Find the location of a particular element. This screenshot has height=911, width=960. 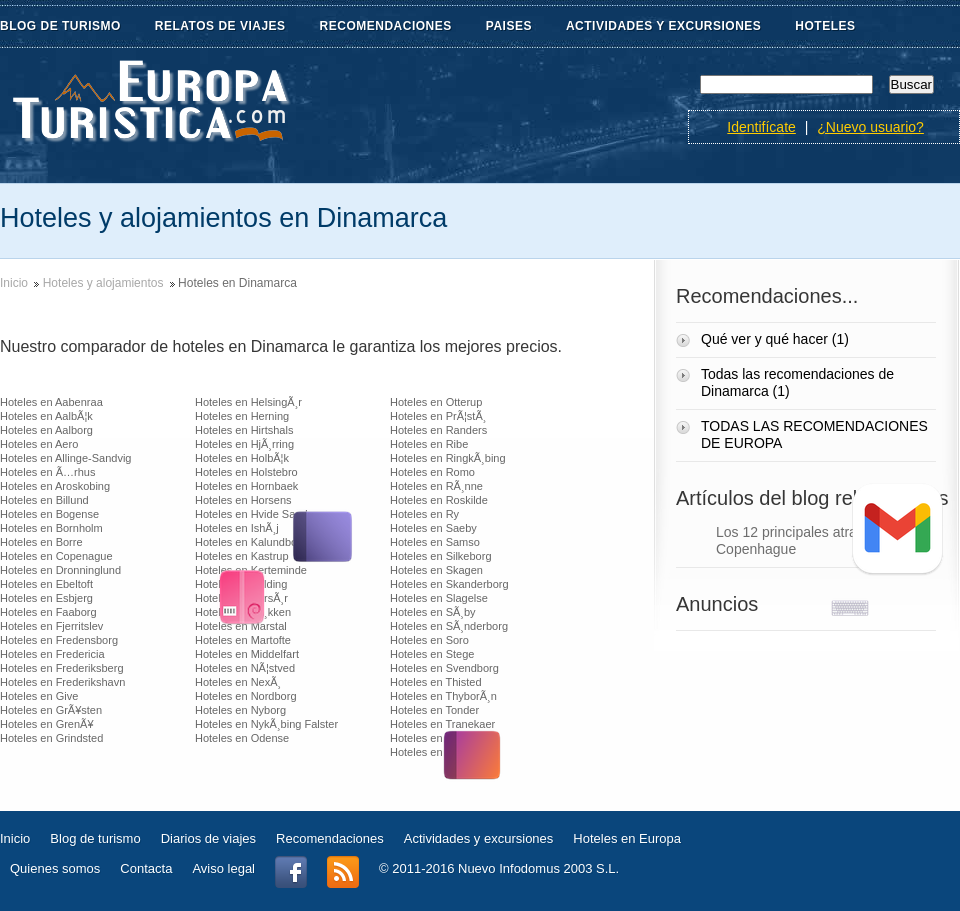

access desktop folder is located at coordinates (322, 534).